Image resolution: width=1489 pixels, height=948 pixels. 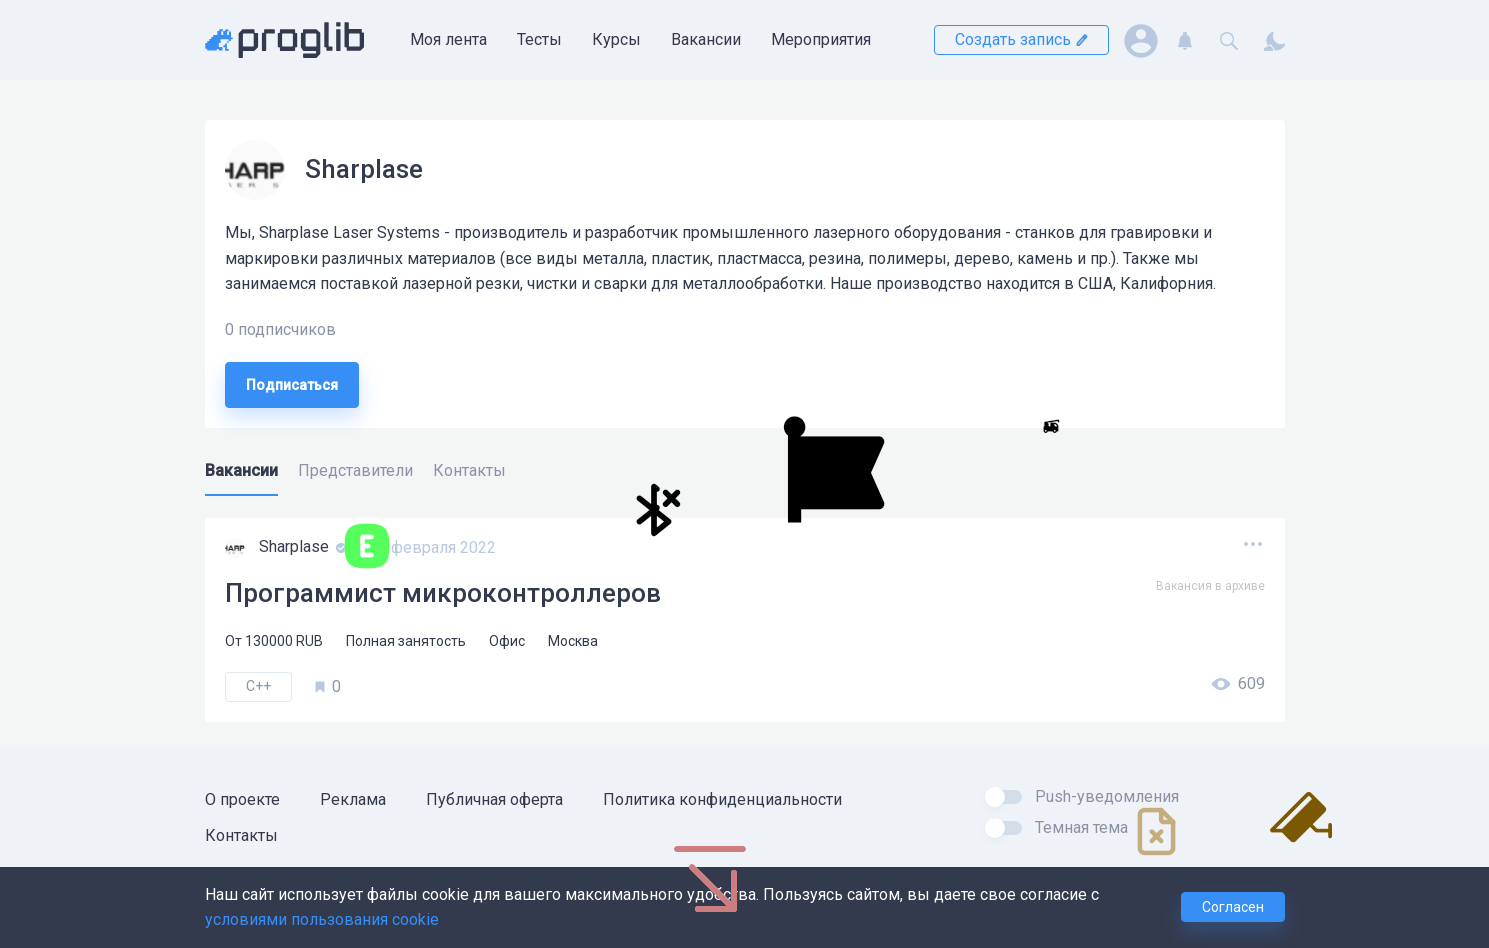 What do you see at coordinates (1301, 821) in the screenshot?
I see `access security camera feed` at bounding box center [1301, 821].